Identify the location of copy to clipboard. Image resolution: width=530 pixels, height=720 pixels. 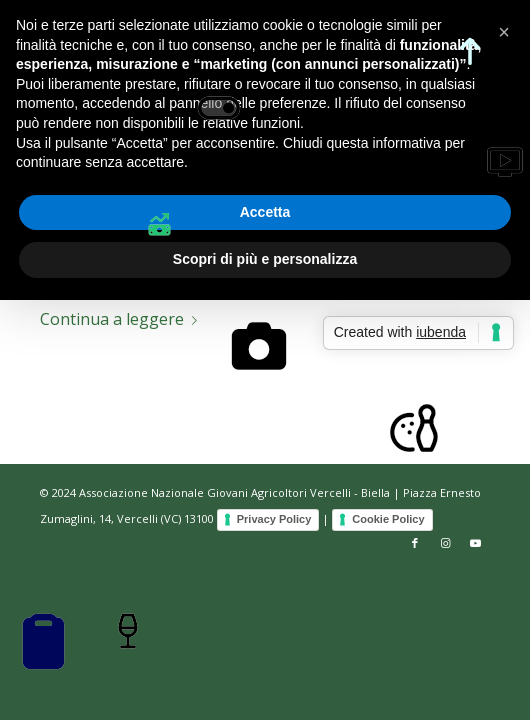
(43, 641).